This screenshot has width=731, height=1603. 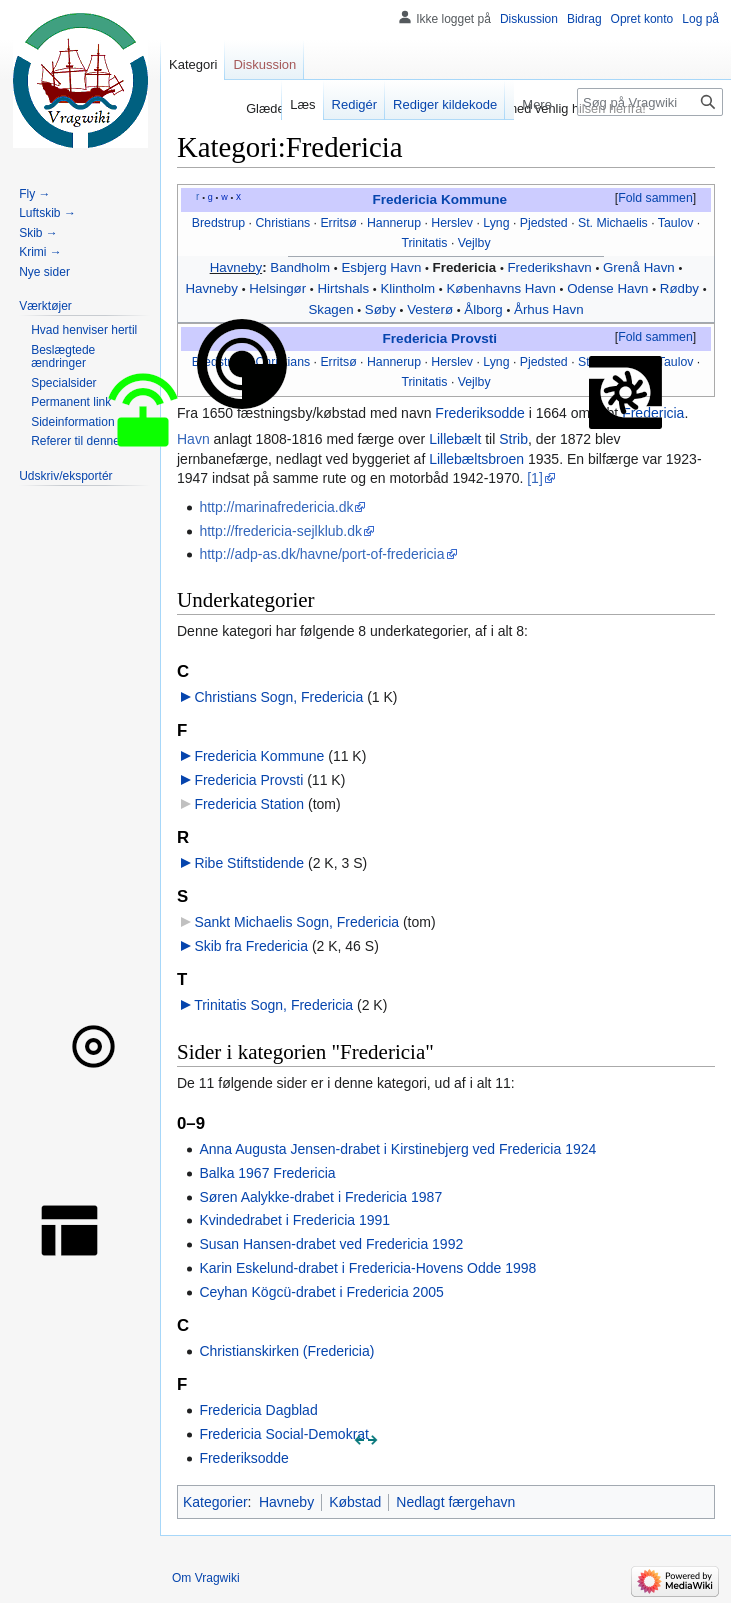 What do you see at coordinates (242, 364) in the screenshot?
I see `open pocket casts app` at bounding box center [242, 364].